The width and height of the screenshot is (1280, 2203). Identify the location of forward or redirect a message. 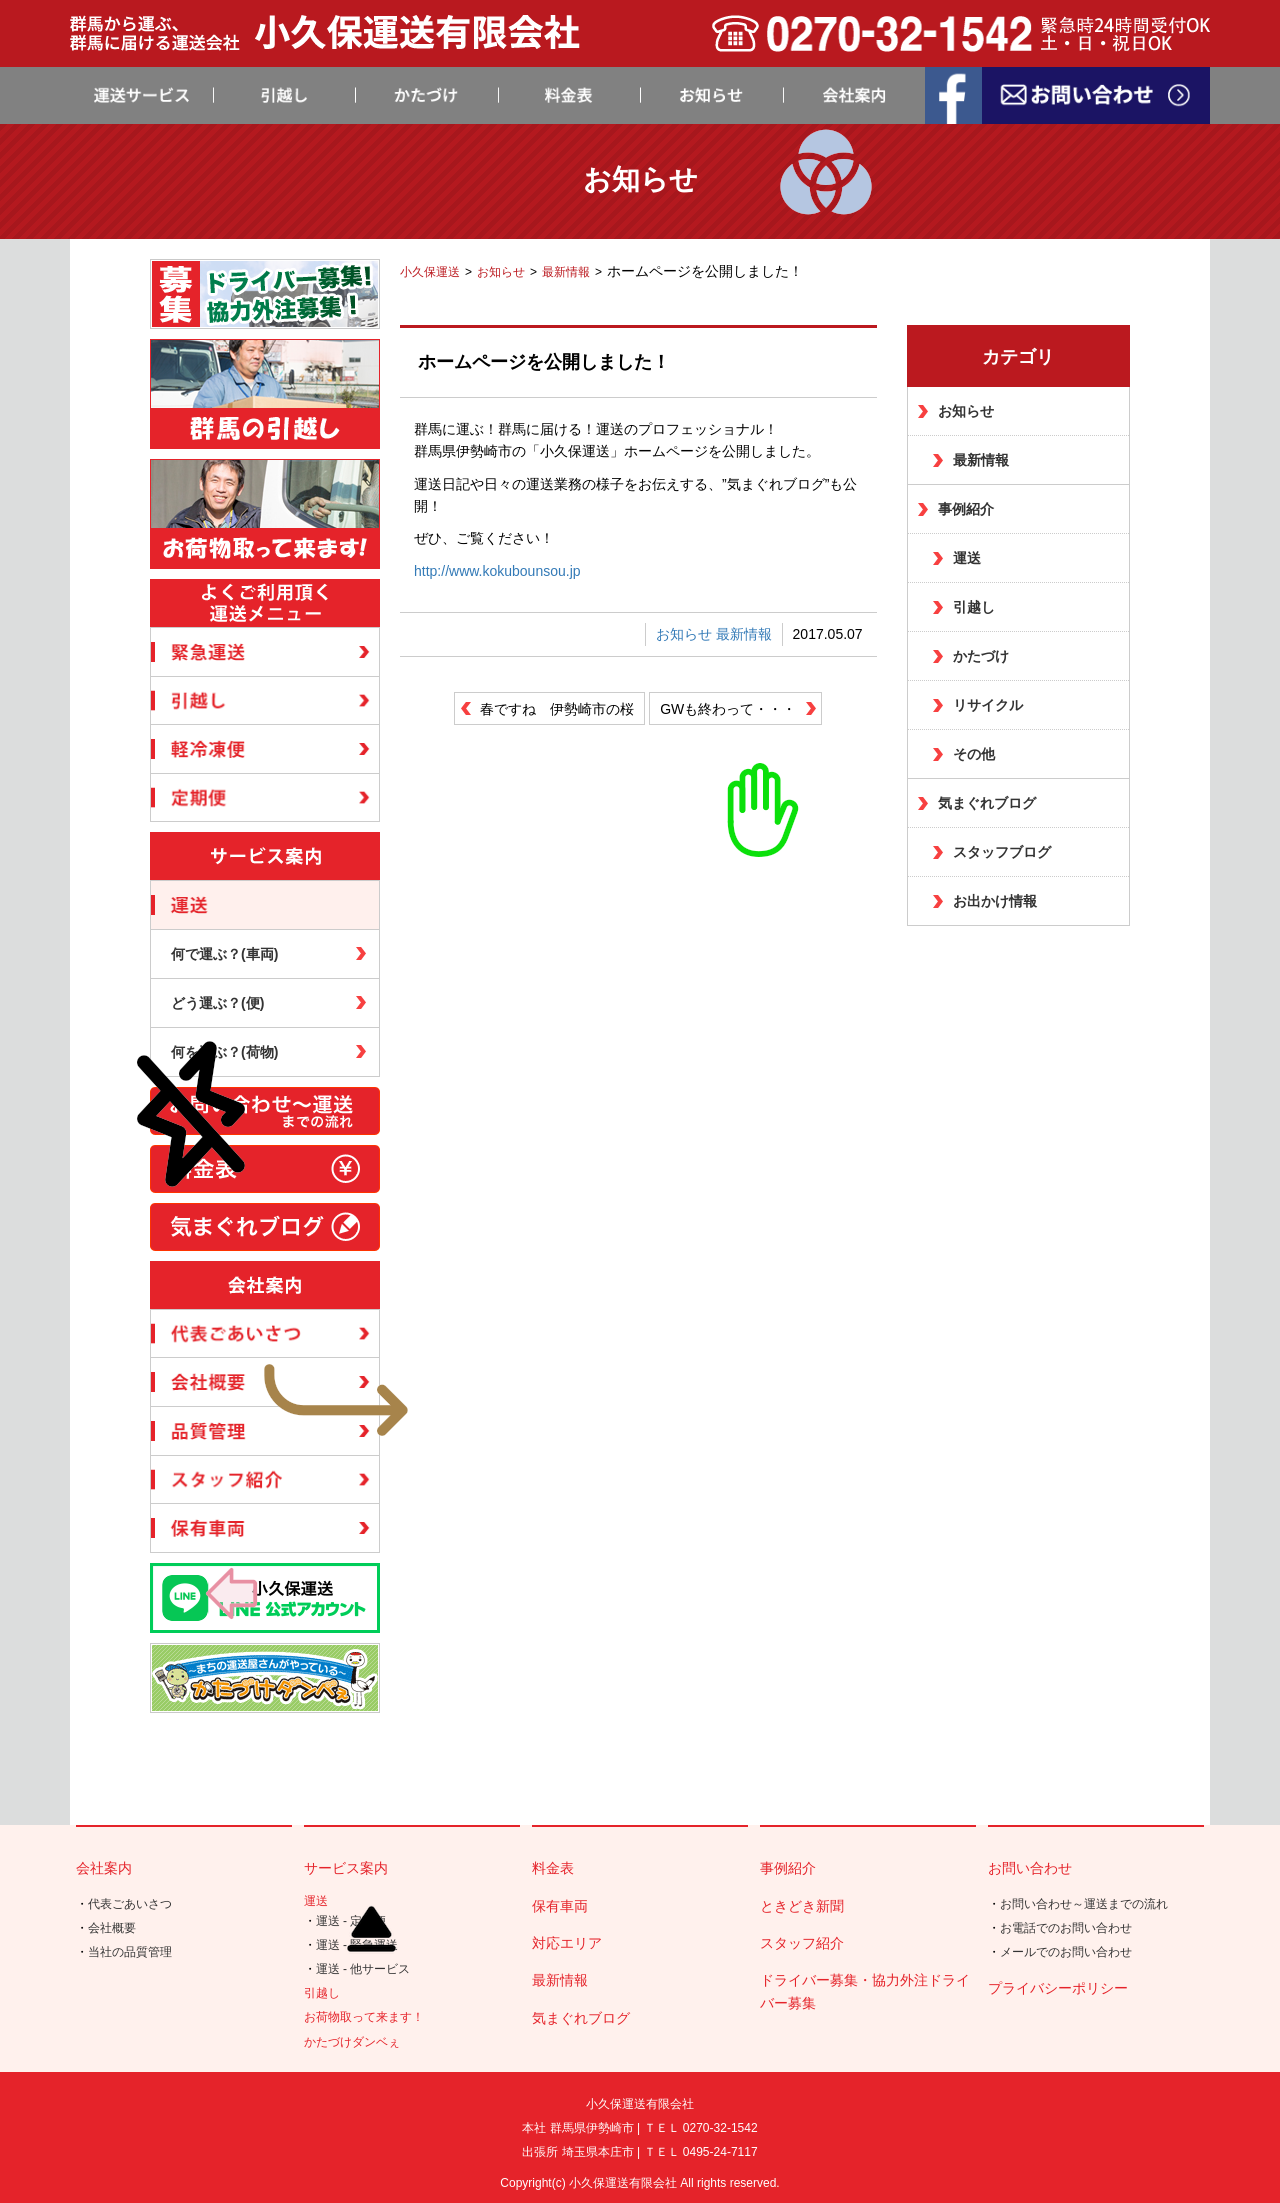
(336, 1400).